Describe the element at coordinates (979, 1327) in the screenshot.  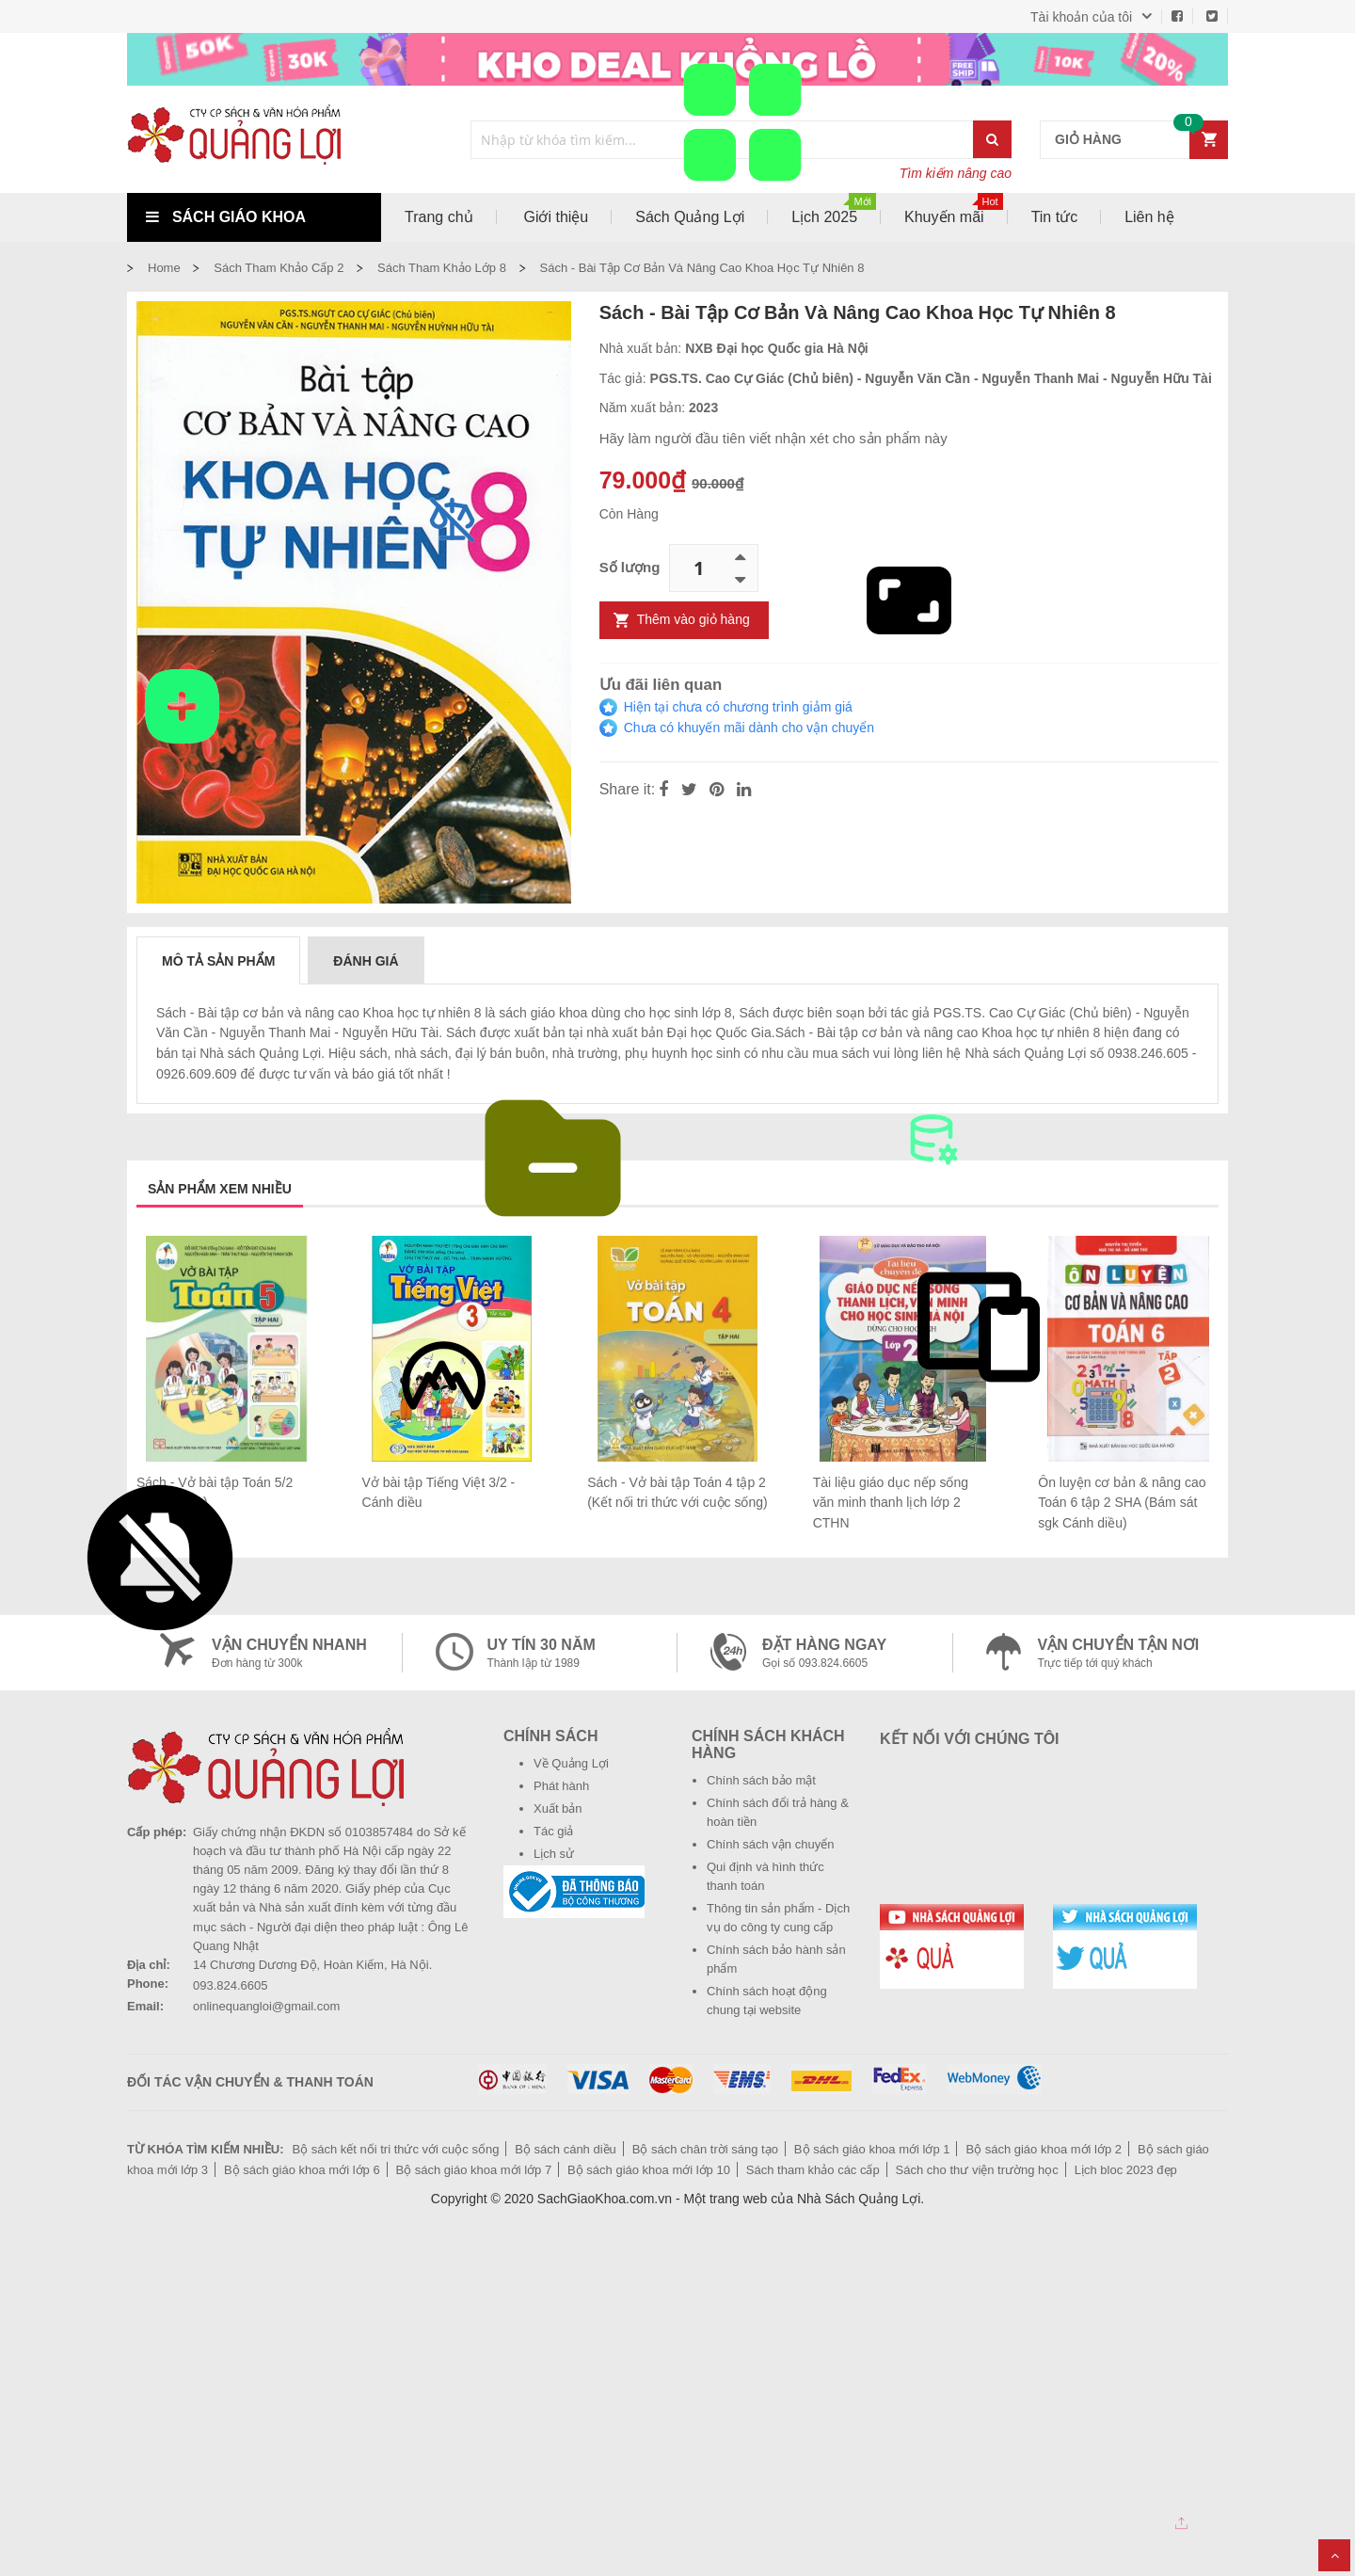
I see `manage connected devices` at that location.